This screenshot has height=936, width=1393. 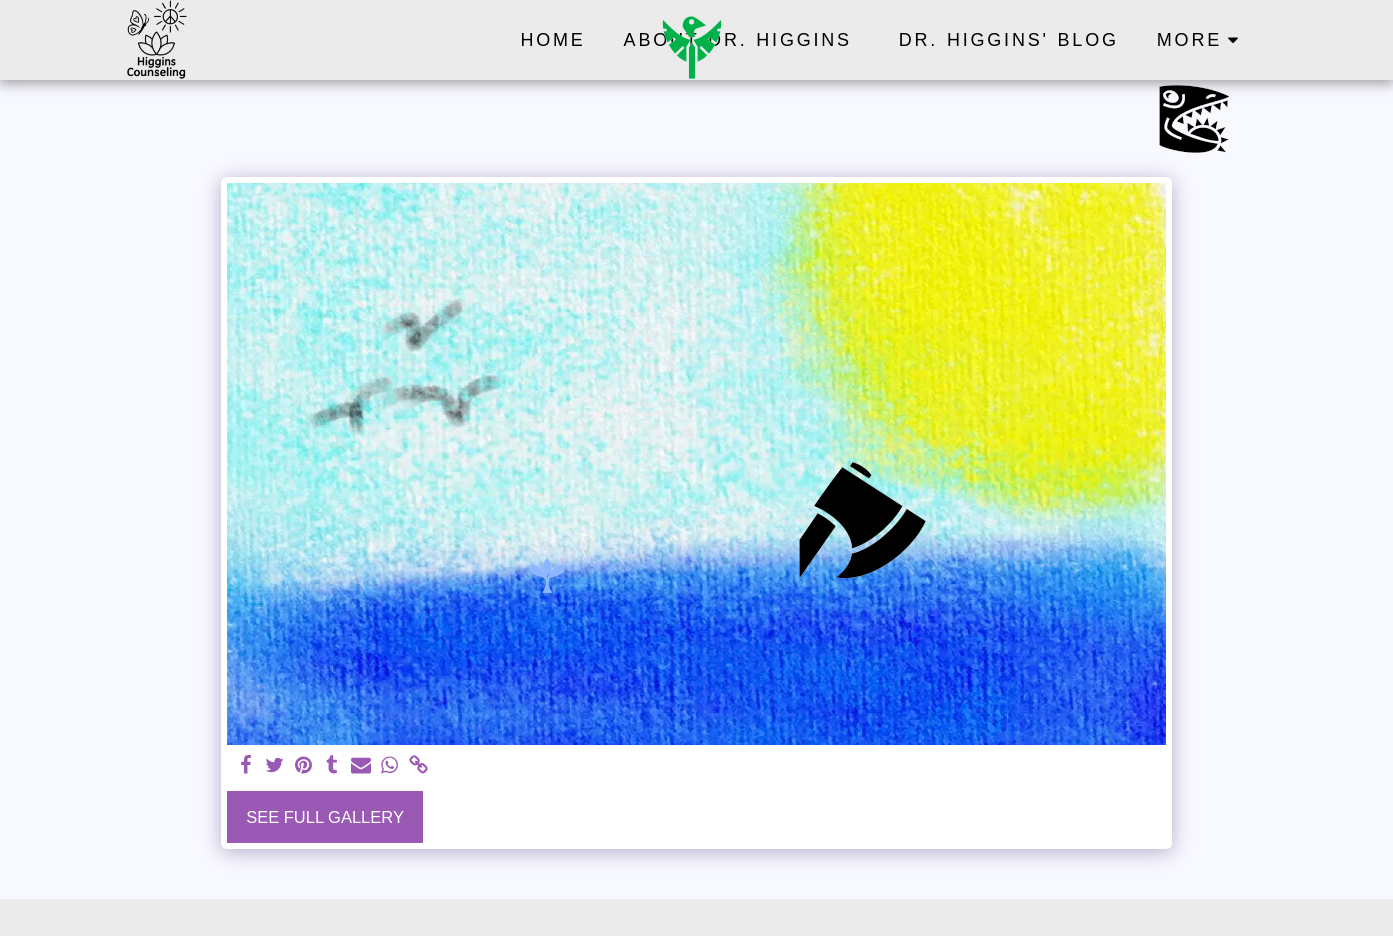 I want to click on royal or ceremonial item in a fantasy game inventory, so click(x=692, y=47).